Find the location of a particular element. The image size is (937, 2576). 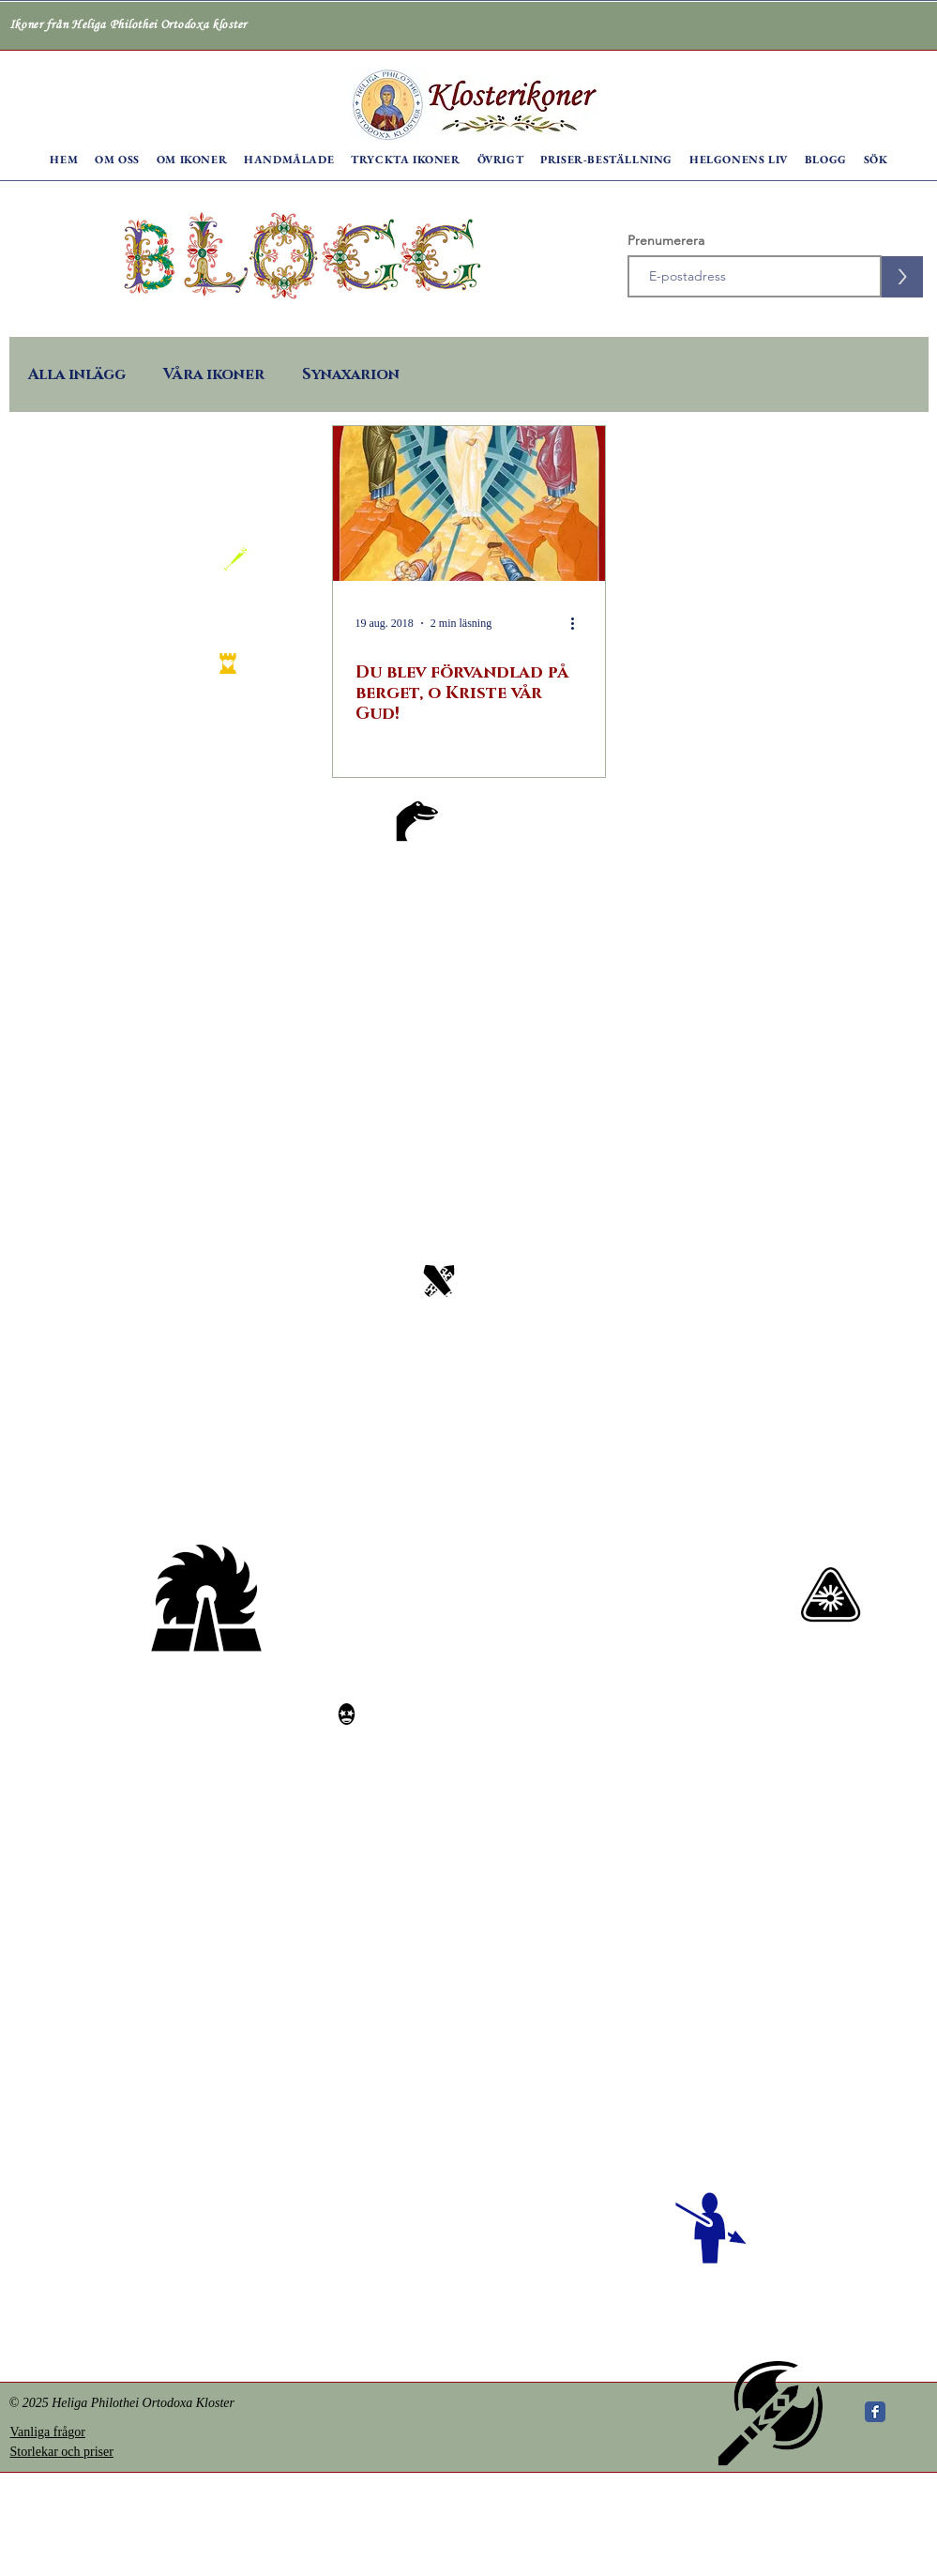

indicates a piercing or stabbing attack in a game is located at coordinates (711, 2228).